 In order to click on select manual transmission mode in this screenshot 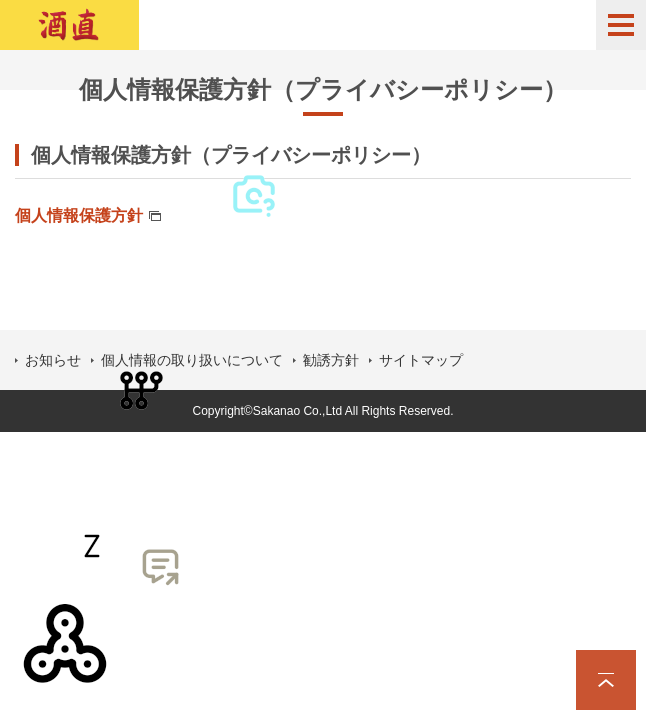, I will do `click(141, 390)`.